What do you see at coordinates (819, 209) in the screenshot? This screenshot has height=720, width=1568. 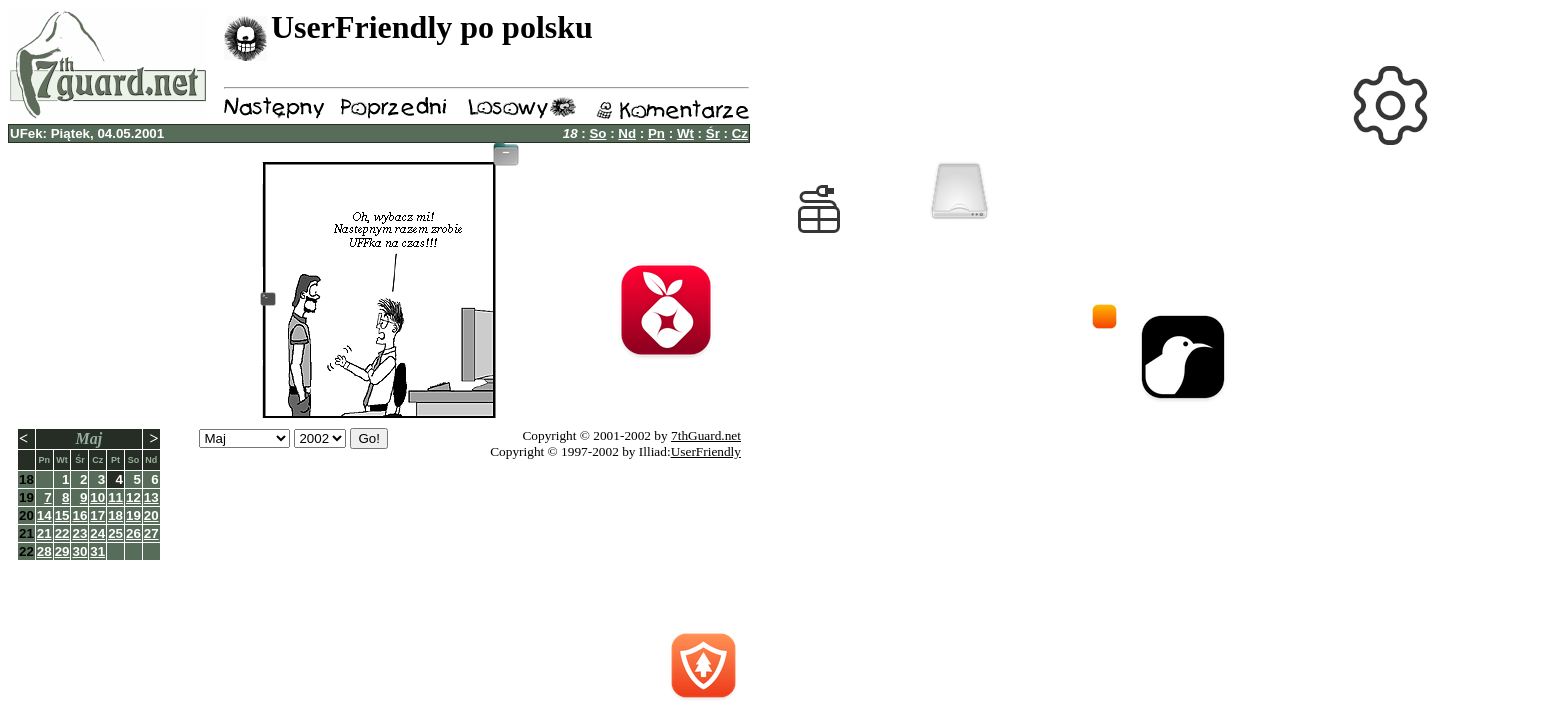 I see `connect to a USB hub device` at bounding box center [819, 209].